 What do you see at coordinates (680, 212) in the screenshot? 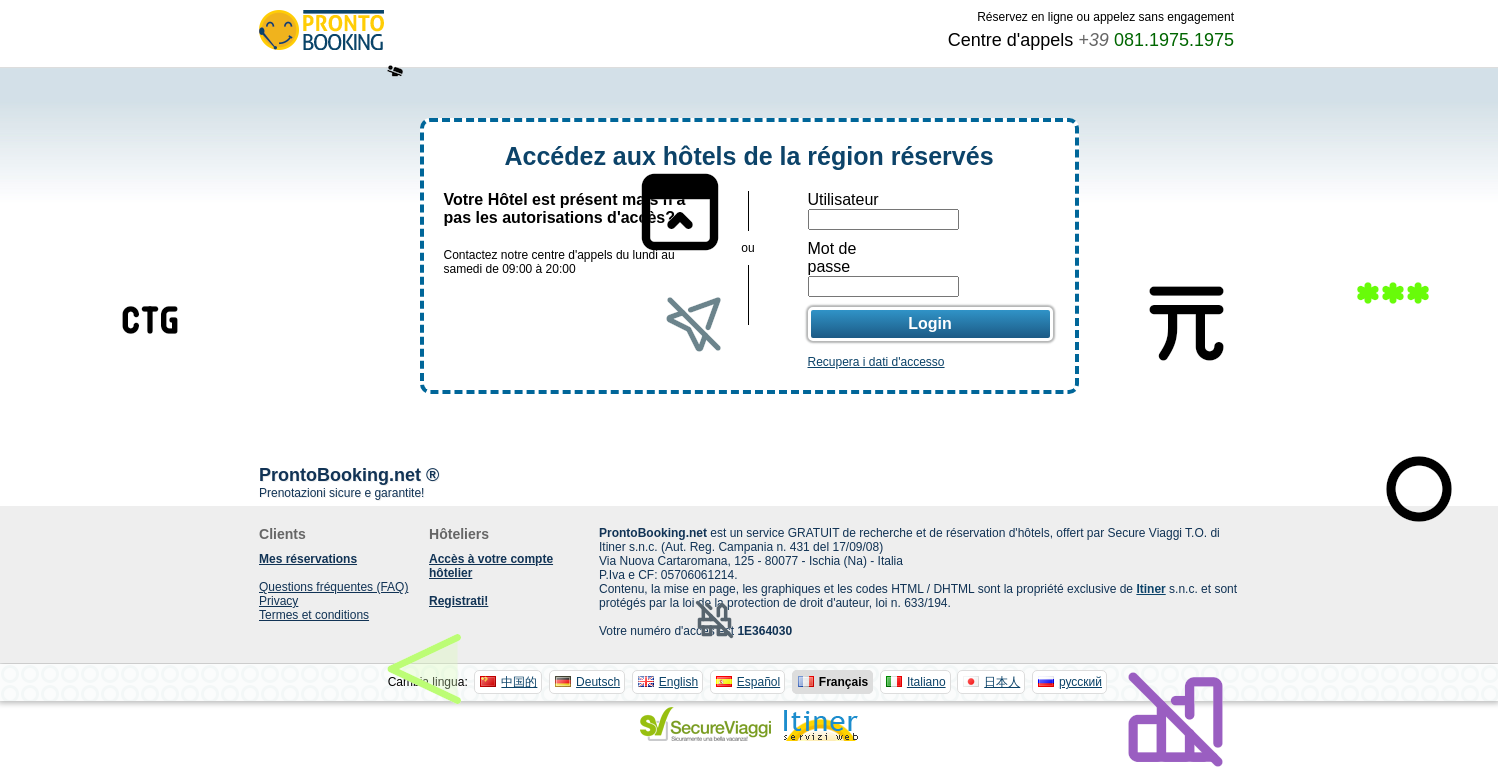
I see `collapse the navigation bar` at bounding box center [680, 212].